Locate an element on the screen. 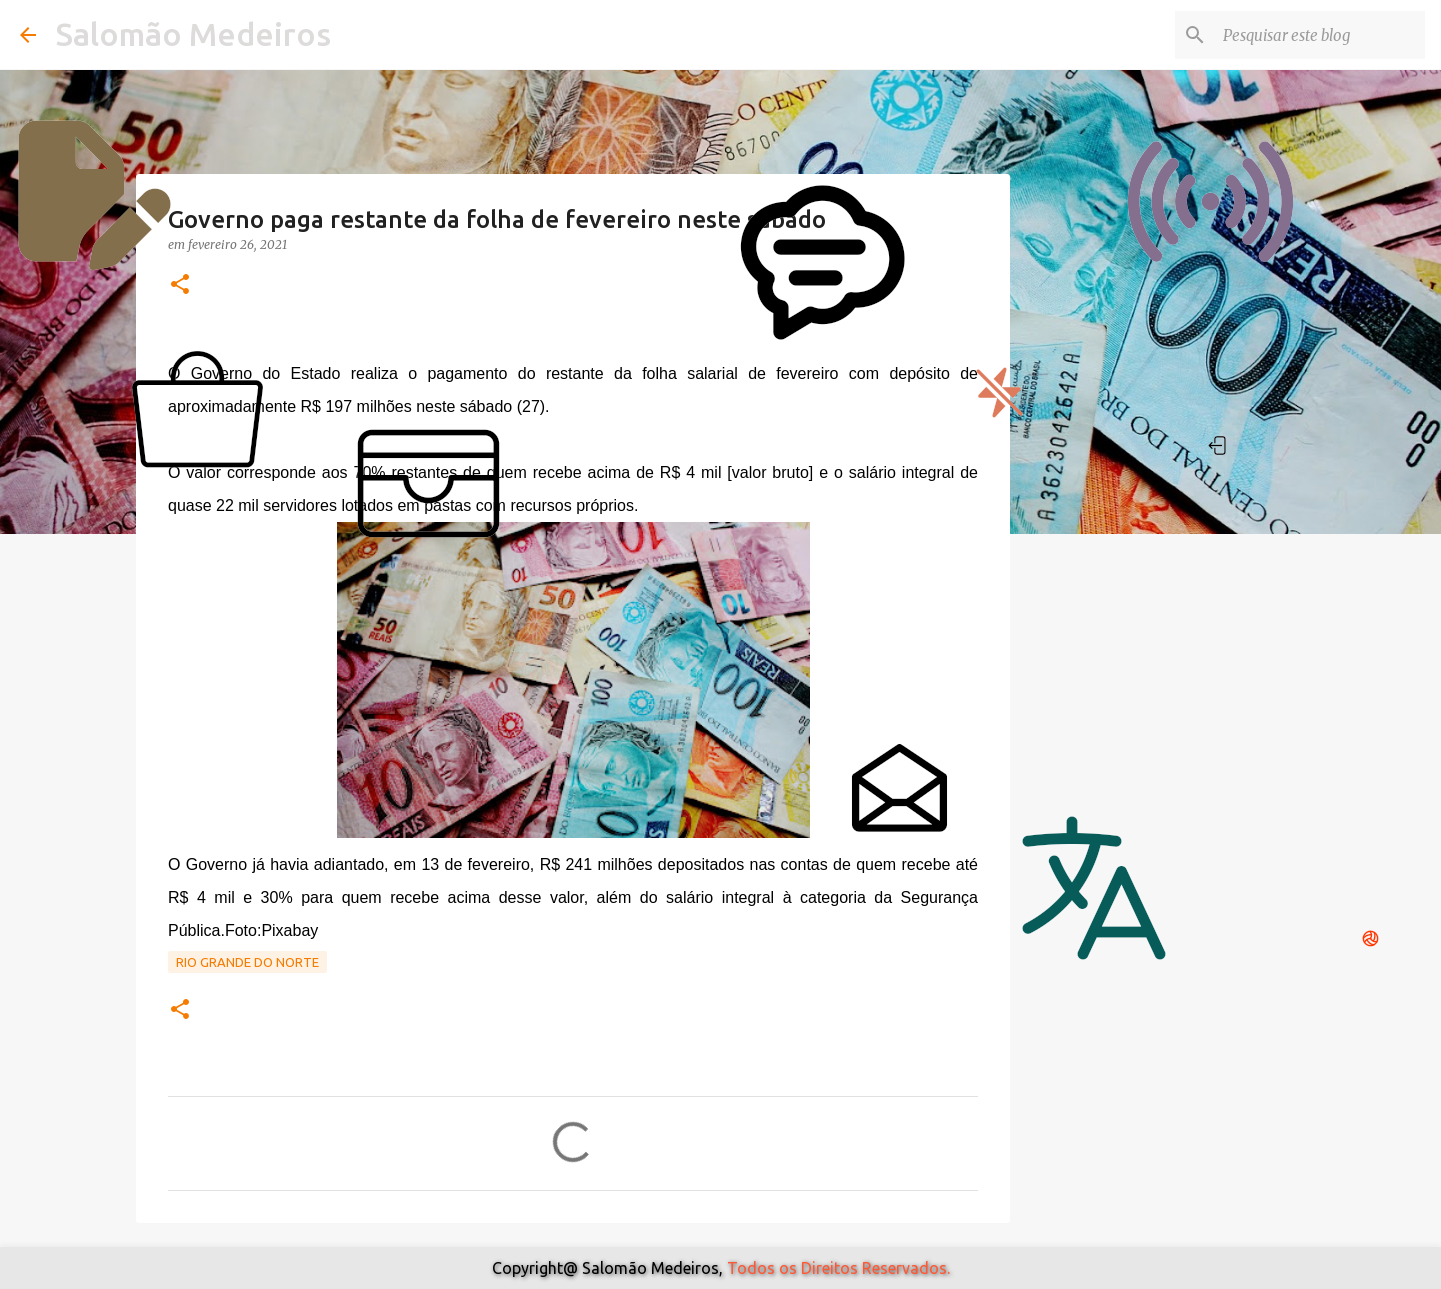 Image resolution: width=1441 pixels, height=1289 pixels. flash or lightning feature disabled is located at coordinates (999, 392).